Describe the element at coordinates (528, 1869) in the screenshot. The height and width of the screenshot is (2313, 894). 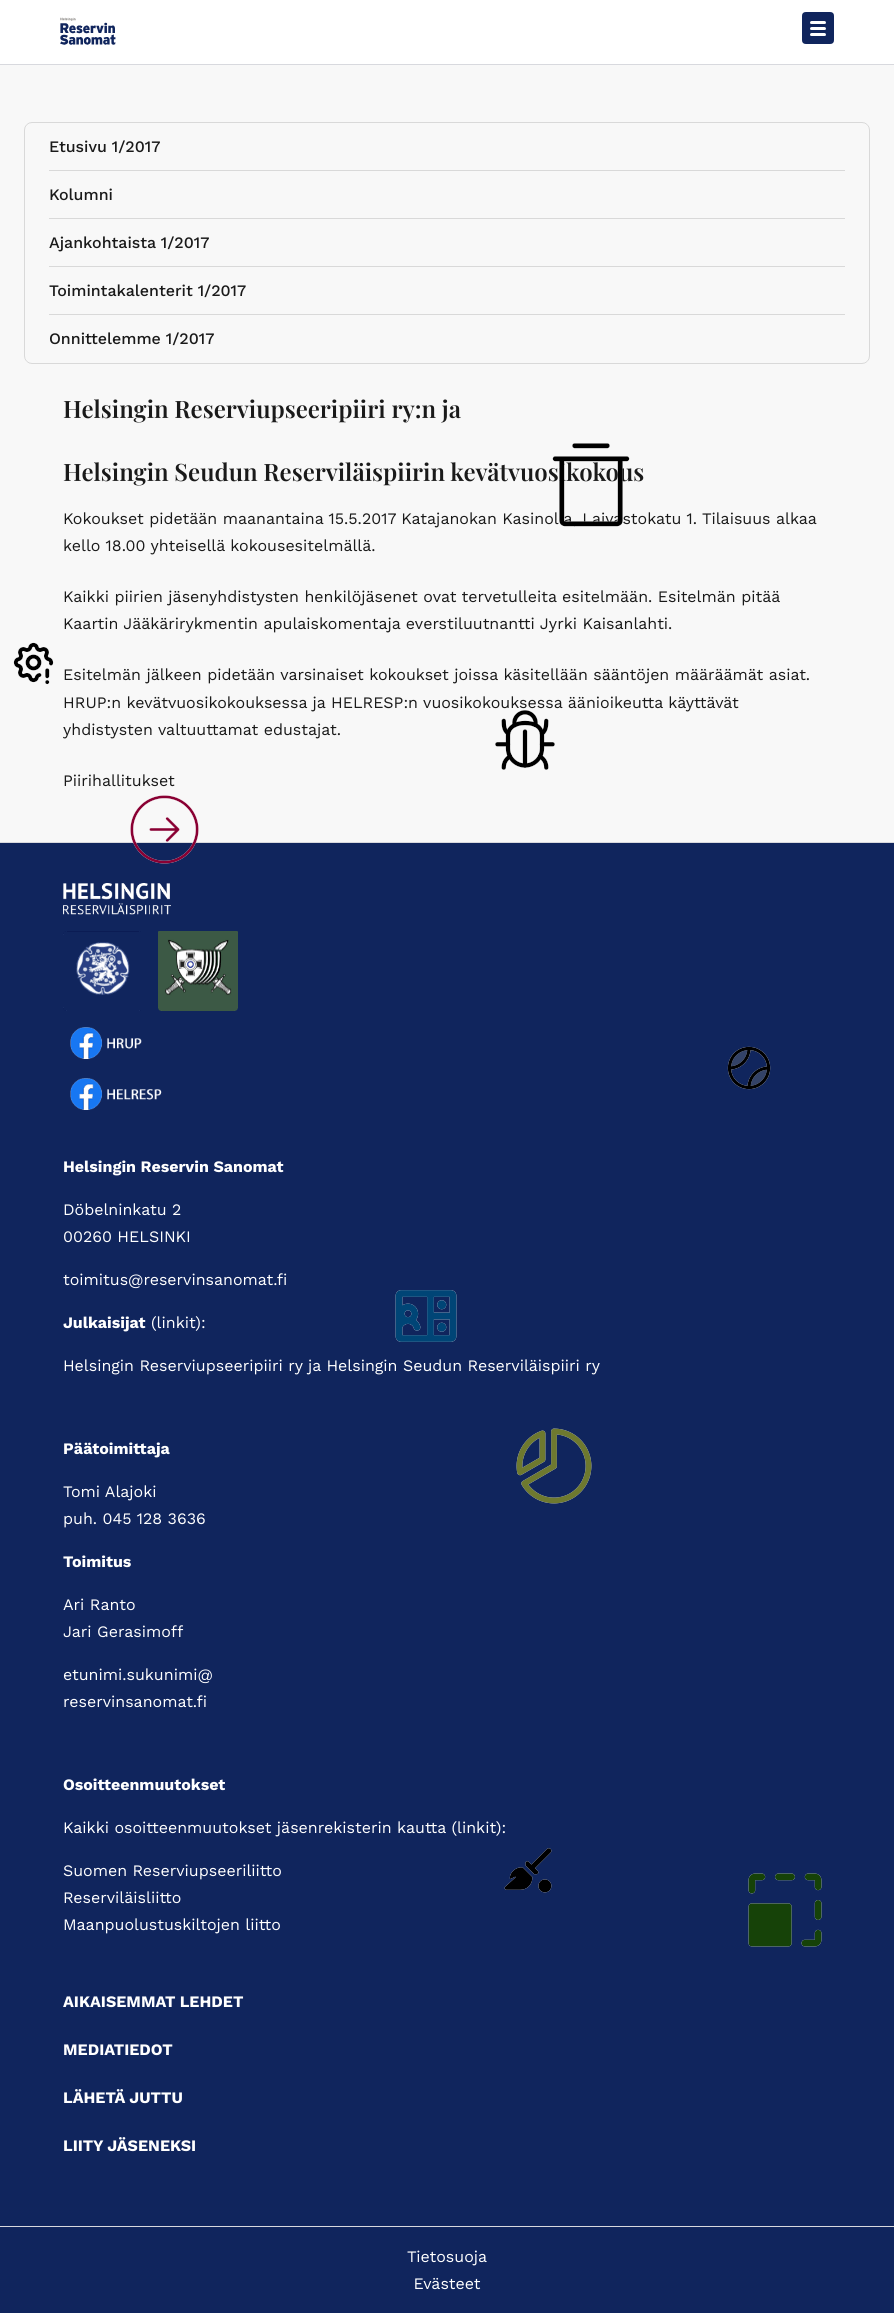
I see `quidditch or broomstick sports game mode` at that location.